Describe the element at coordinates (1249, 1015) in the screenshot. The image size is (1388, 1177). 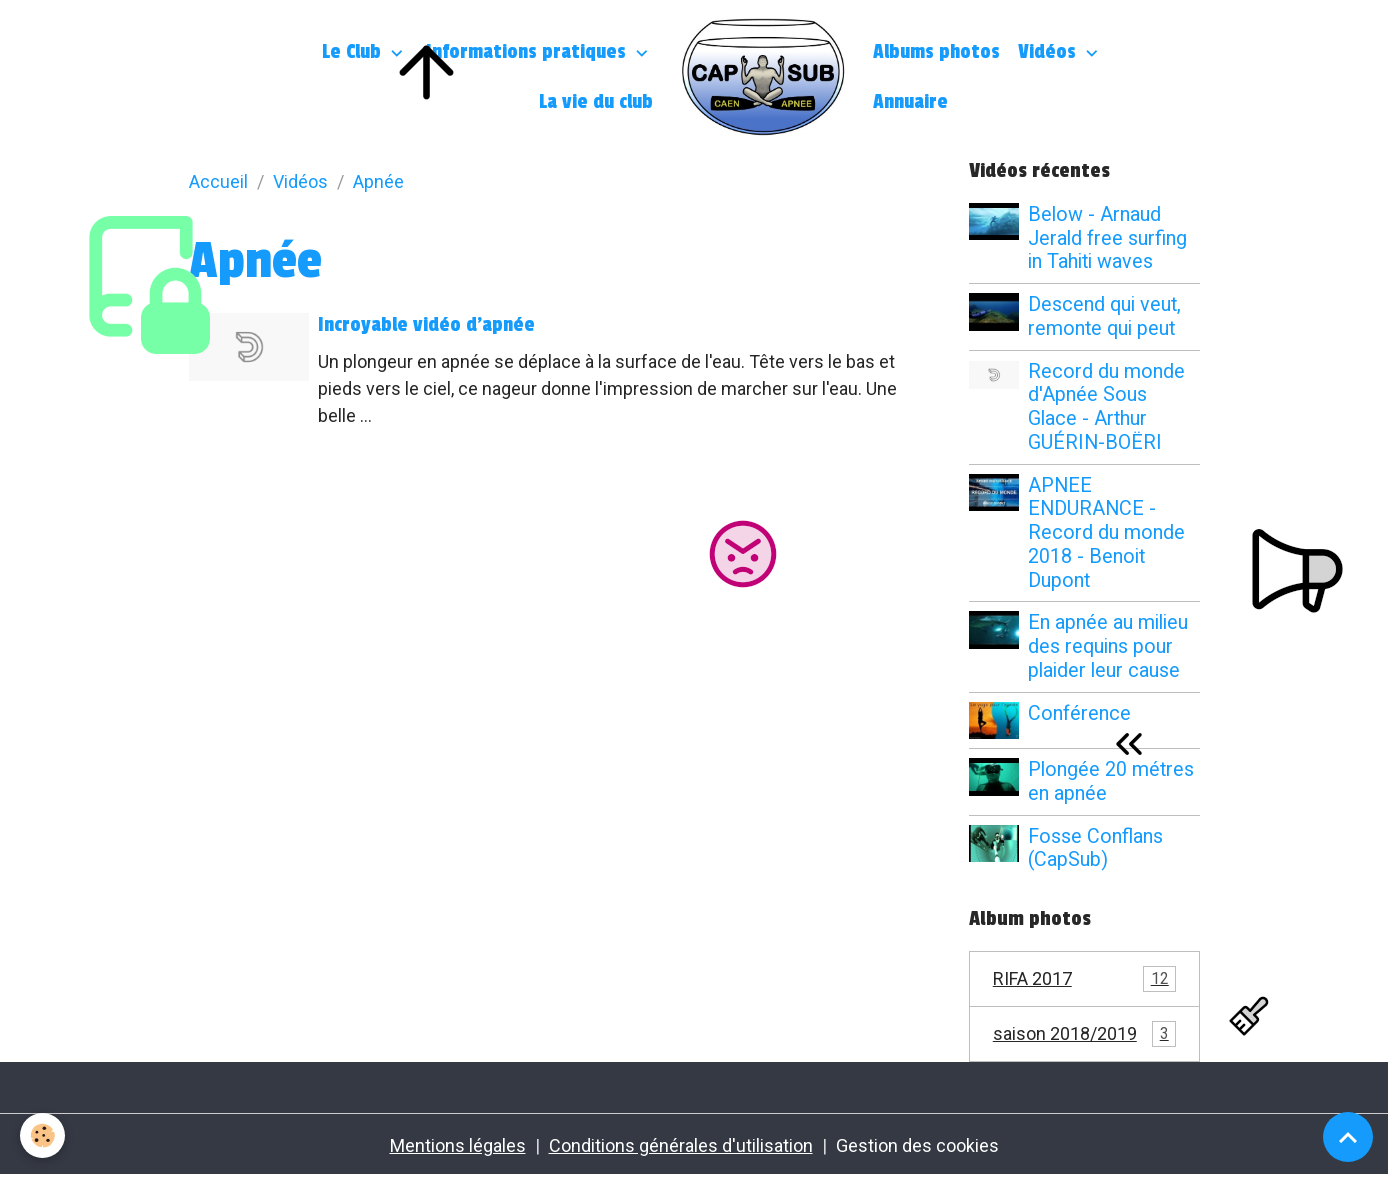
I see `access painting or drawing tools` at that location.